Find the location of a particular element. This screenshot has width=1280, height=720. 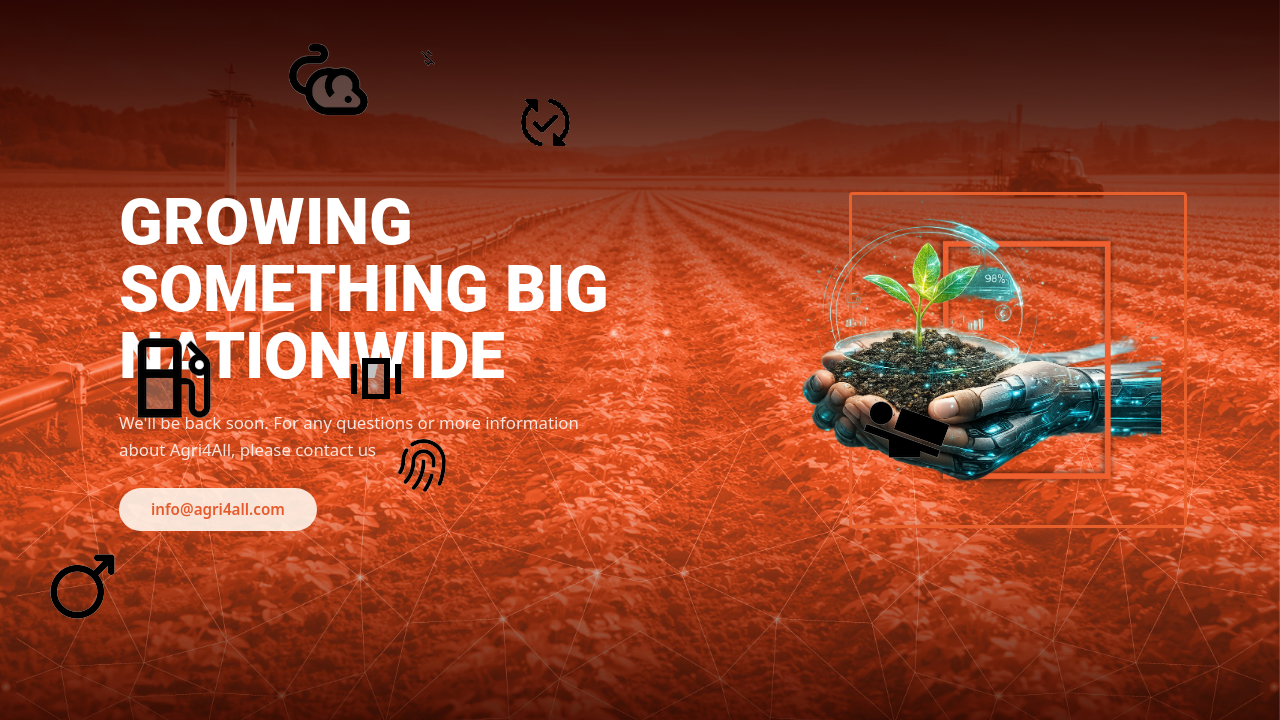

select male gender option is located at coordinates (82, 586).